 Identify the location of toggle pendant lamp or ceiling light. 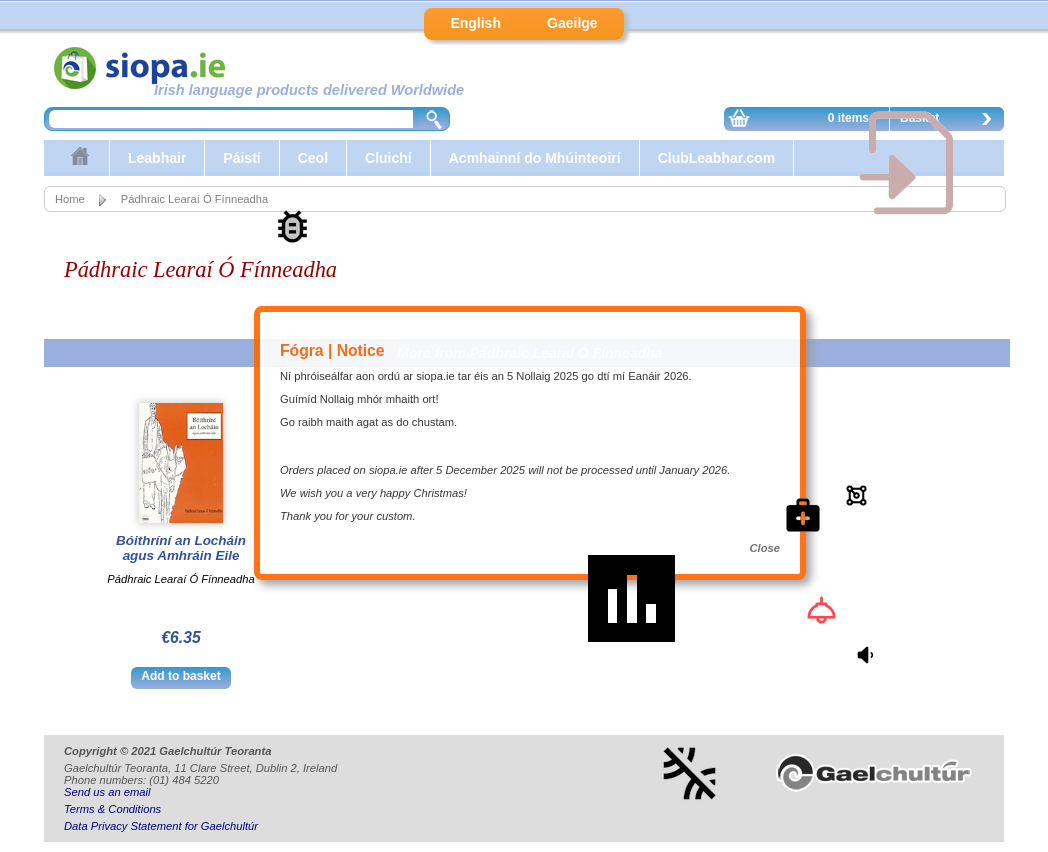
(821, 611).